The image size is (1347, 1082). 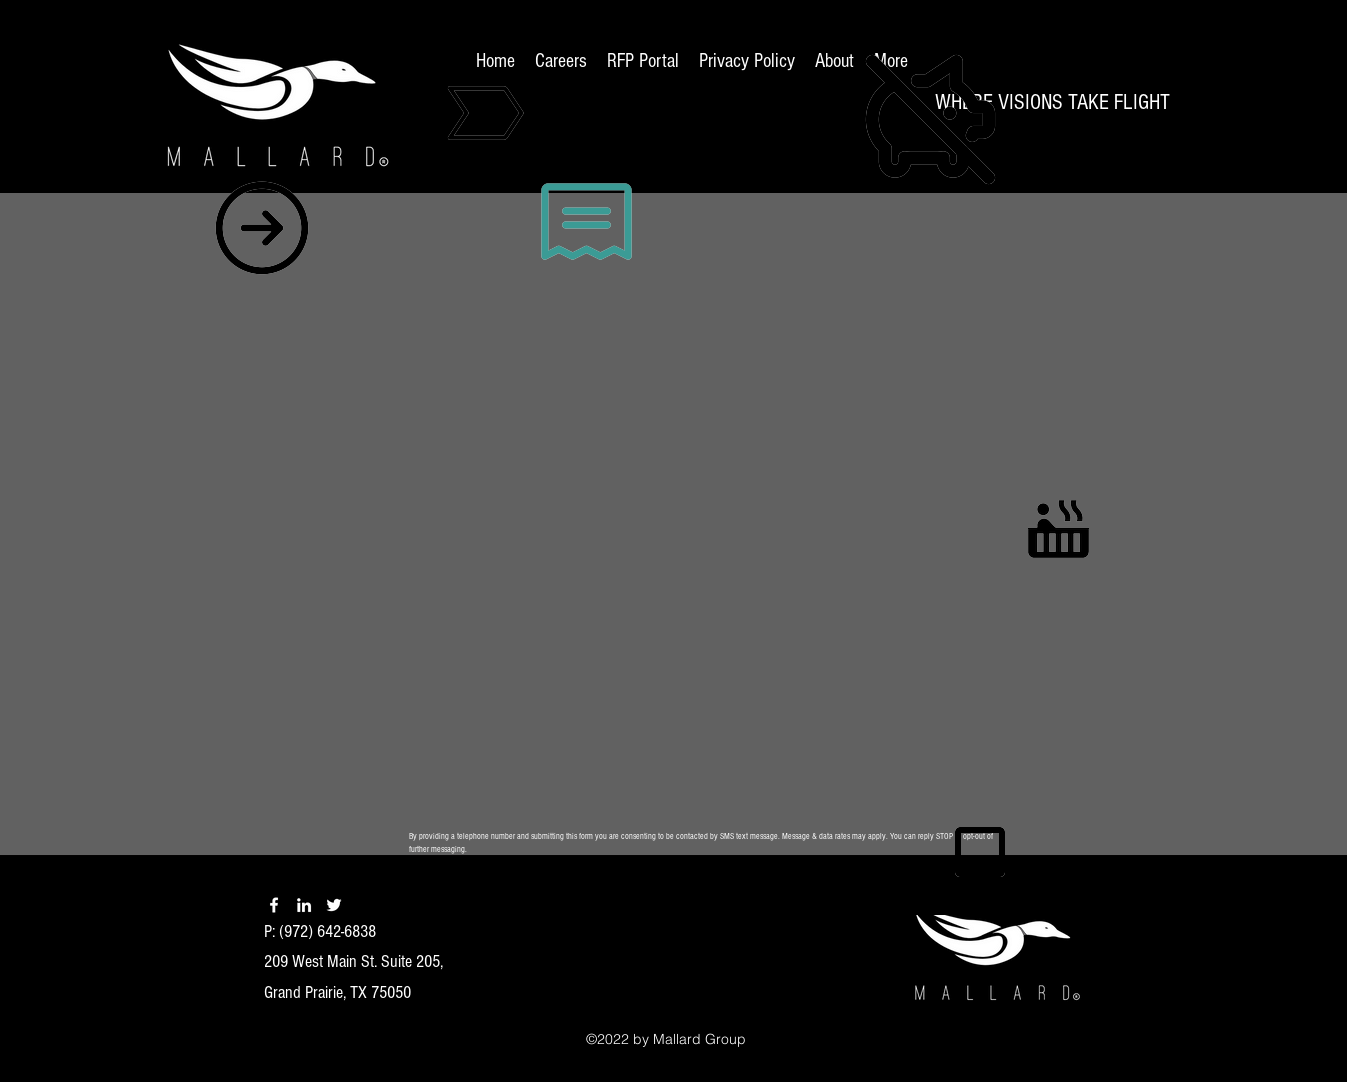 I want to click on view hot tub or spa amenities, so click(x=1058, y=527).